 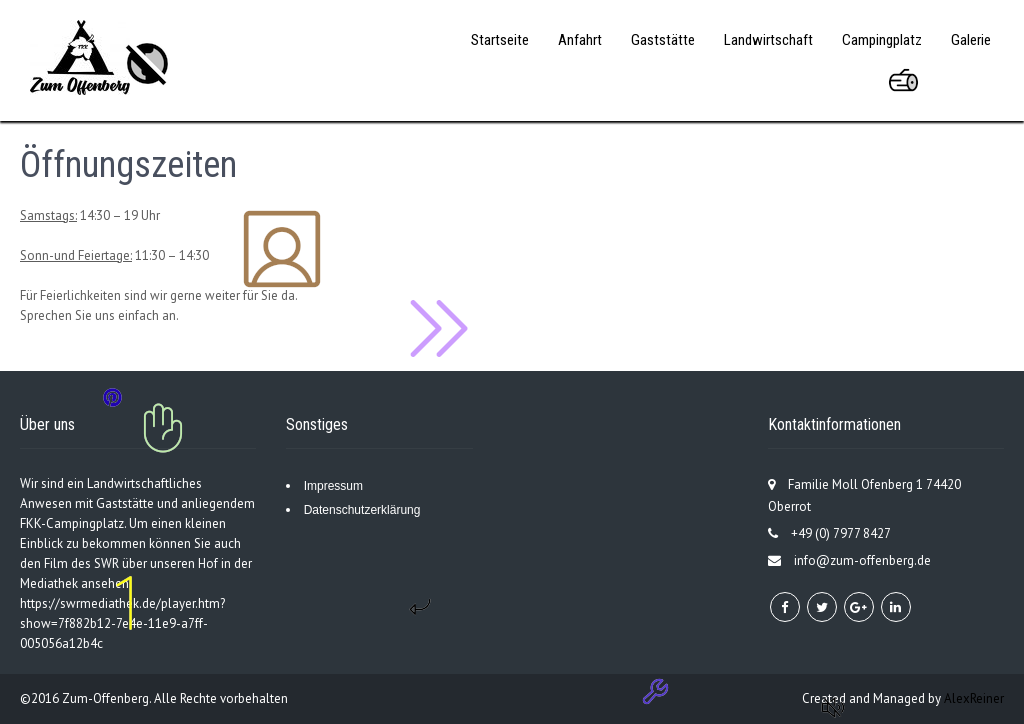 I want to click on view user profile, so click(x=282, y=249).